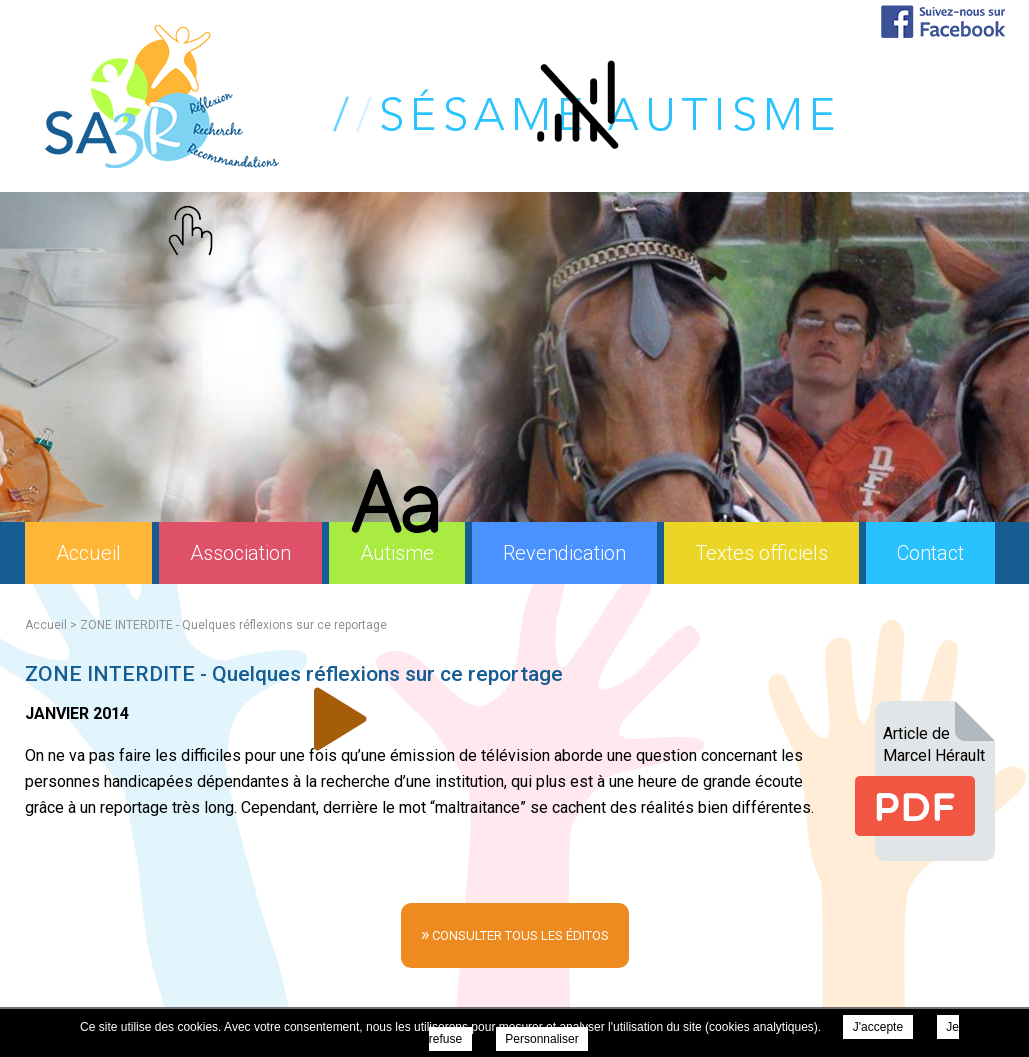  What do you see at coordinates (395, 501) in the screenshot?
I see `adjust text or font settings` at bounding box center [395, 501].